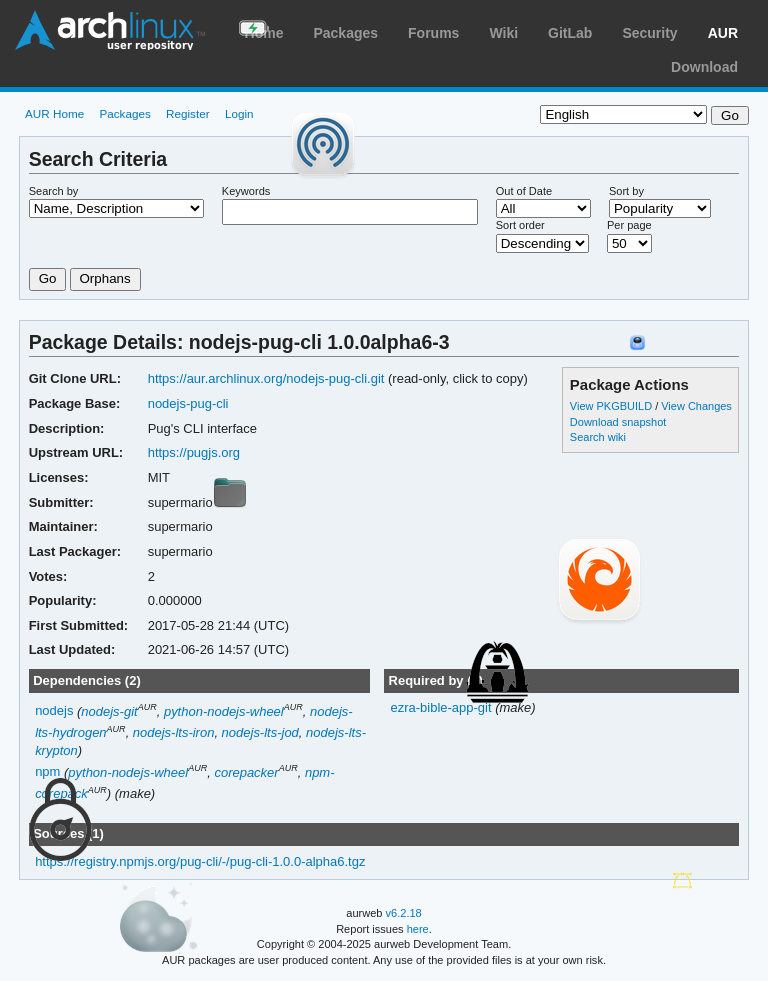  I want to click on access shape library in iMovie, so click(682, 880).